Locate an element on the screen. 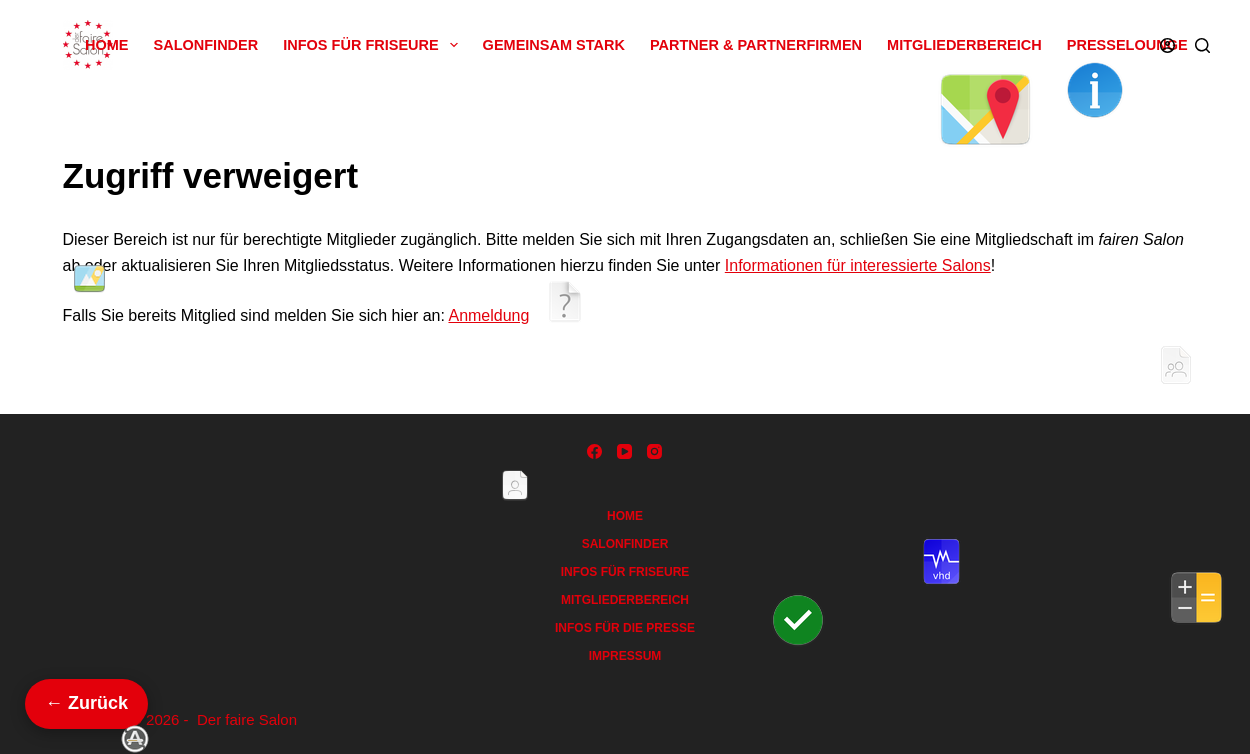 The width and height of the screenshot is (1250, 754). open the software update manager is located at coordinates (135, 739).